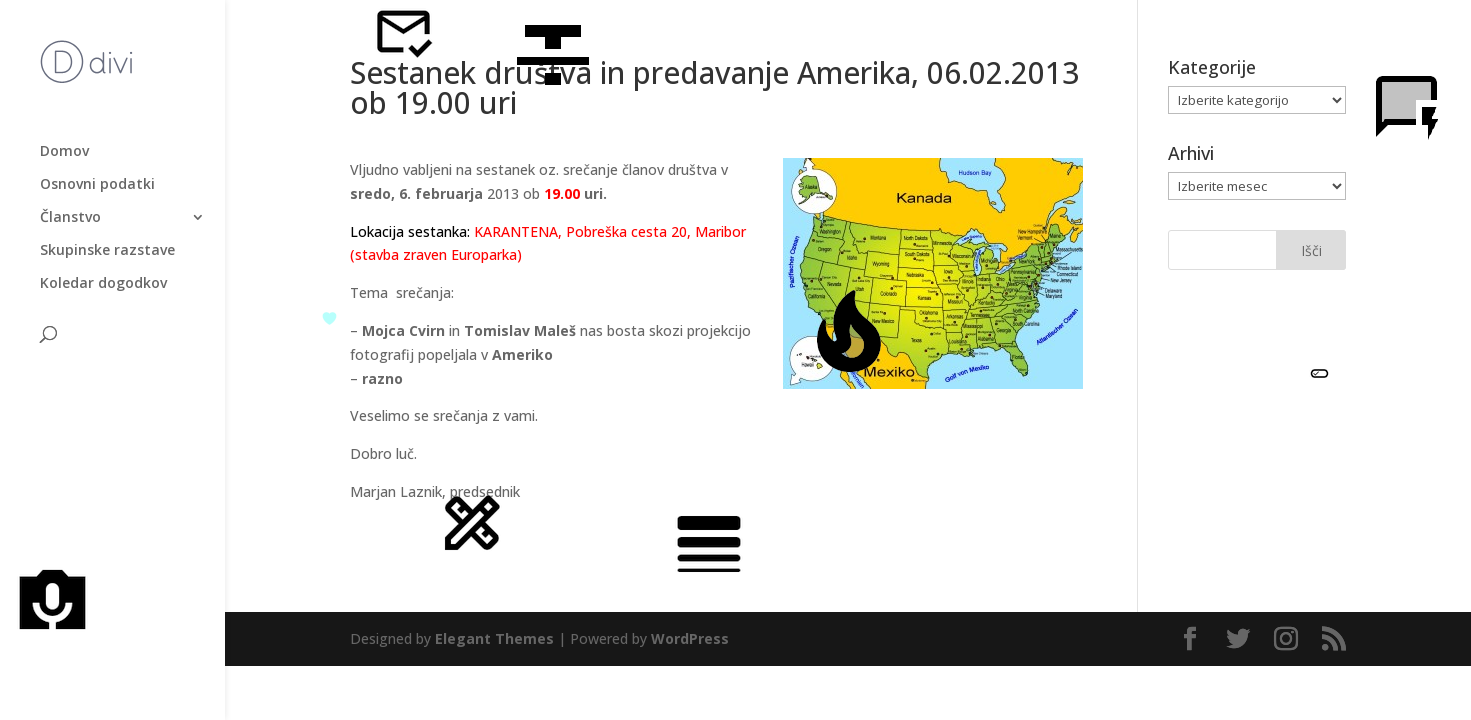  Describe the element at coordinates (553, 57) in the screenshot. I see `apply strikethrough formatting to selected text` at that location.